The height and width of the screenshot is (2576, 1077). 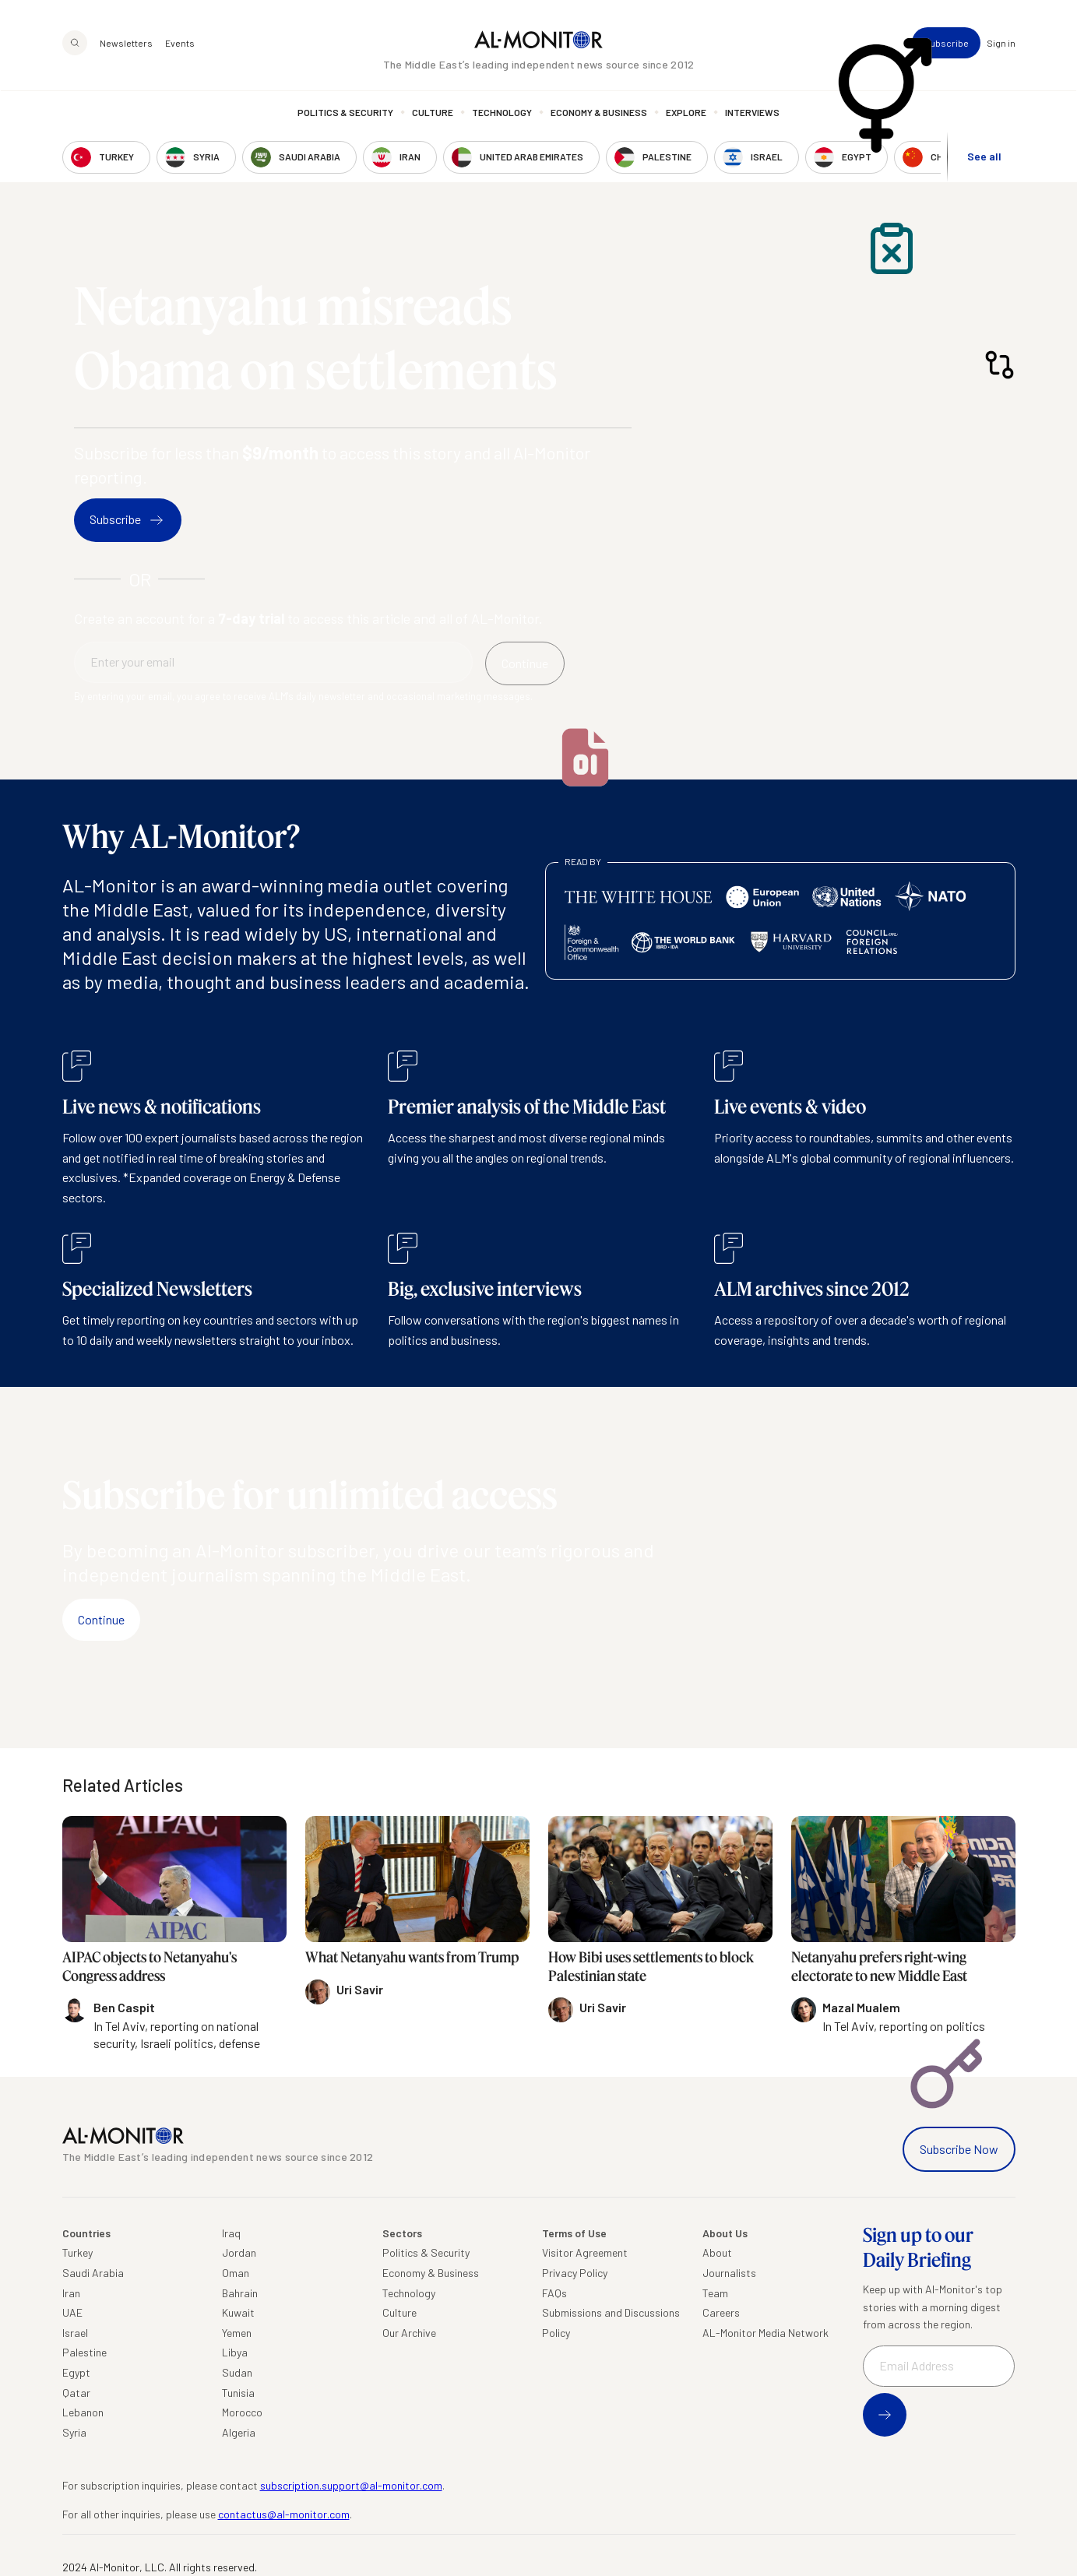 I want to click on access security or password settings, so click(x=947, y=2075).